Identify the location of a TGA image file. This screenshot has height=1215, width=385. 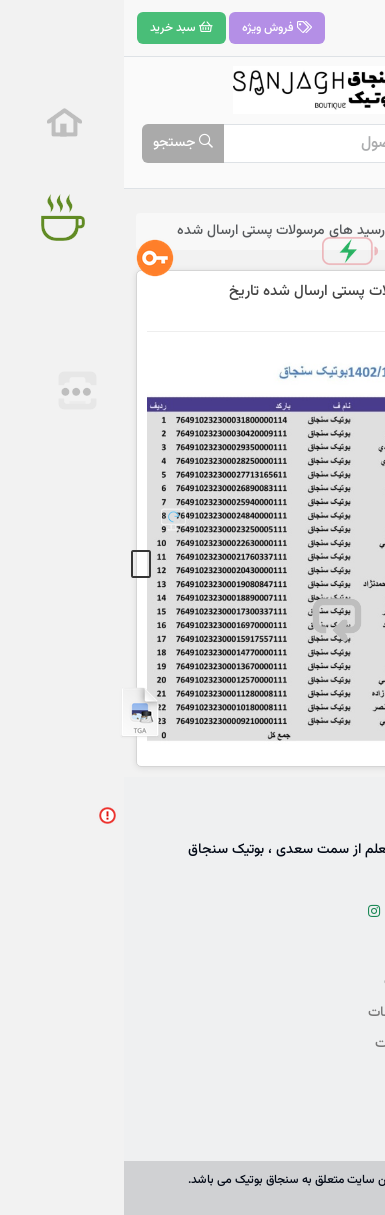
(140, 713).